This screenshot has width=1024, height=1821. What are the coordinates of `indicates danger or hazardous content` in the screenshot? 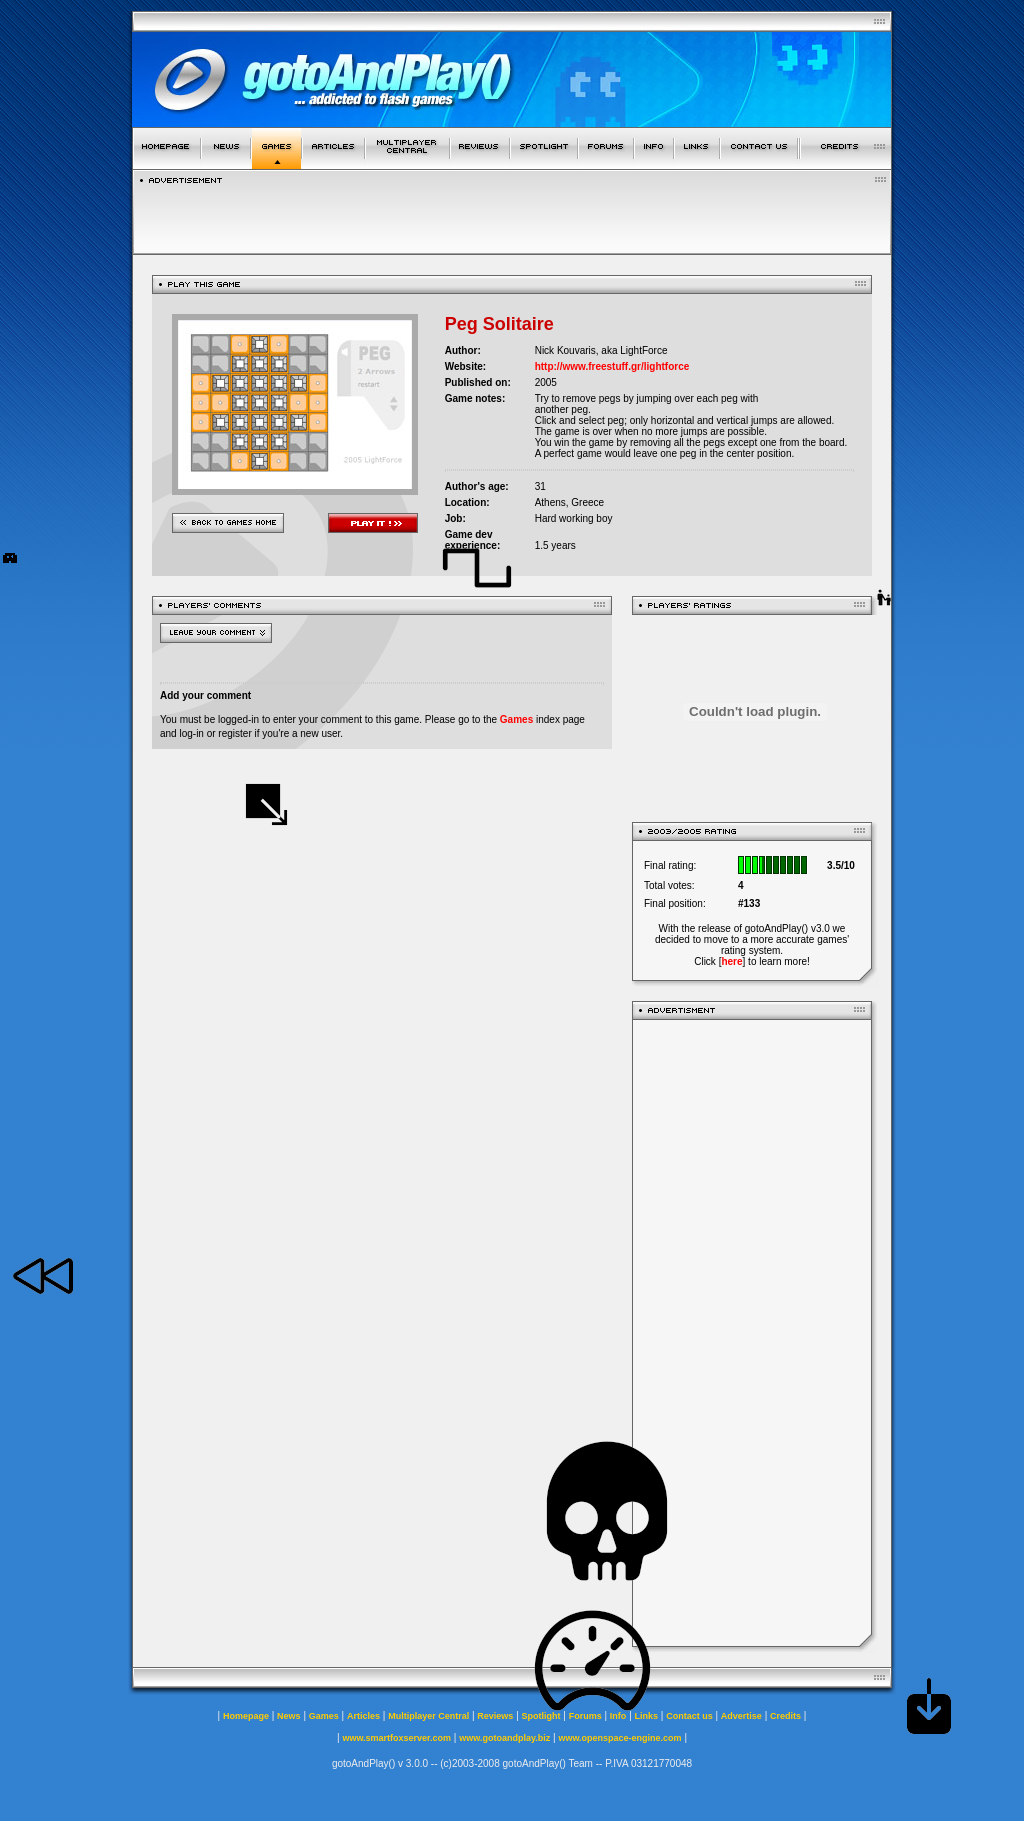 It's located at (607, 1511).